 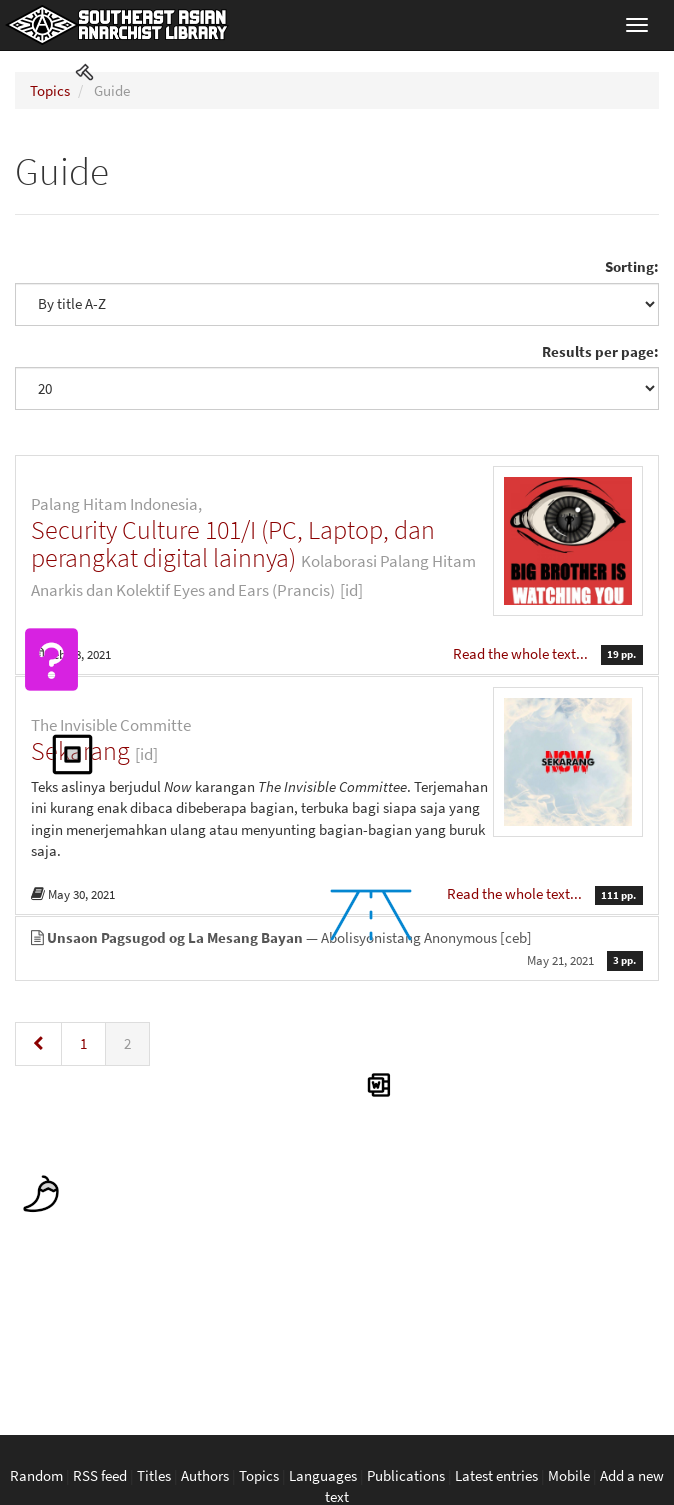 What do you see at coordinates (371, 915) in the screenshot?
I see `view directions or navigation` at bounding box center [371, 915].